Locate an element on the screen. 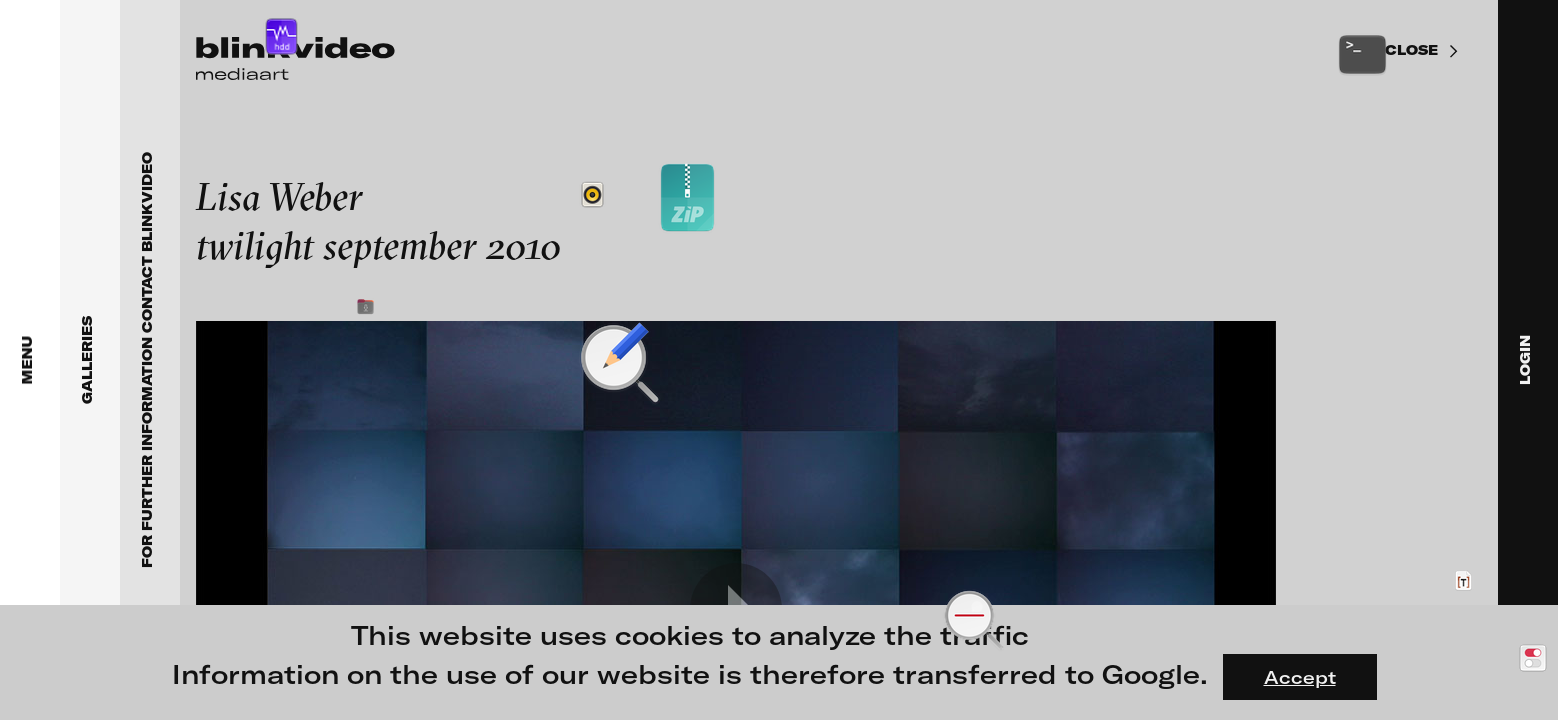 Image resolution: width=1558 pixels, height=720 pixels. open a compressed zip archive is located at coordinates (687, 197).